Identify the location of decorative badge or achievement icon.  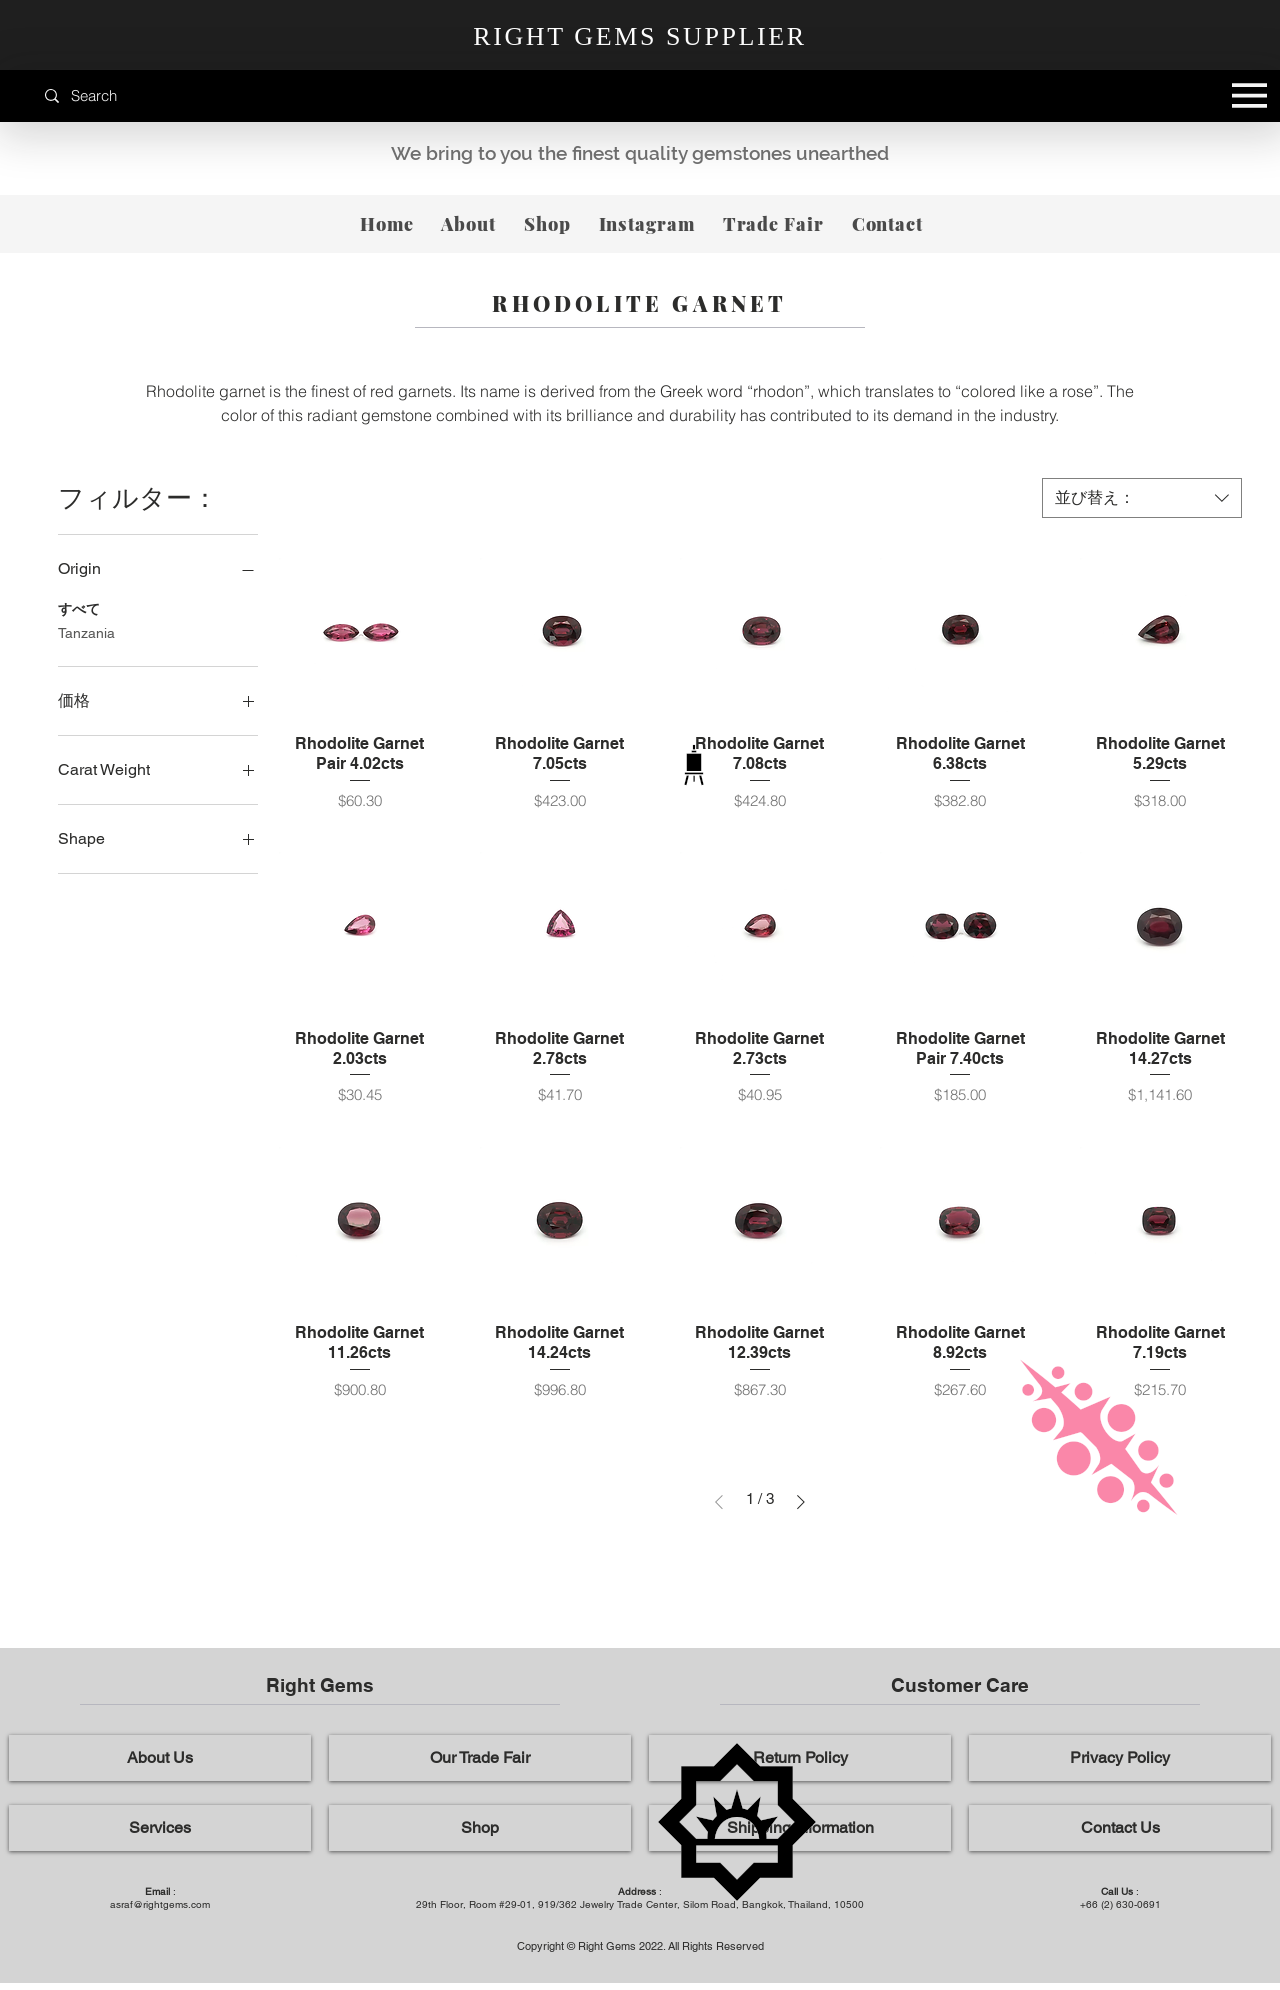
(737, 1822).